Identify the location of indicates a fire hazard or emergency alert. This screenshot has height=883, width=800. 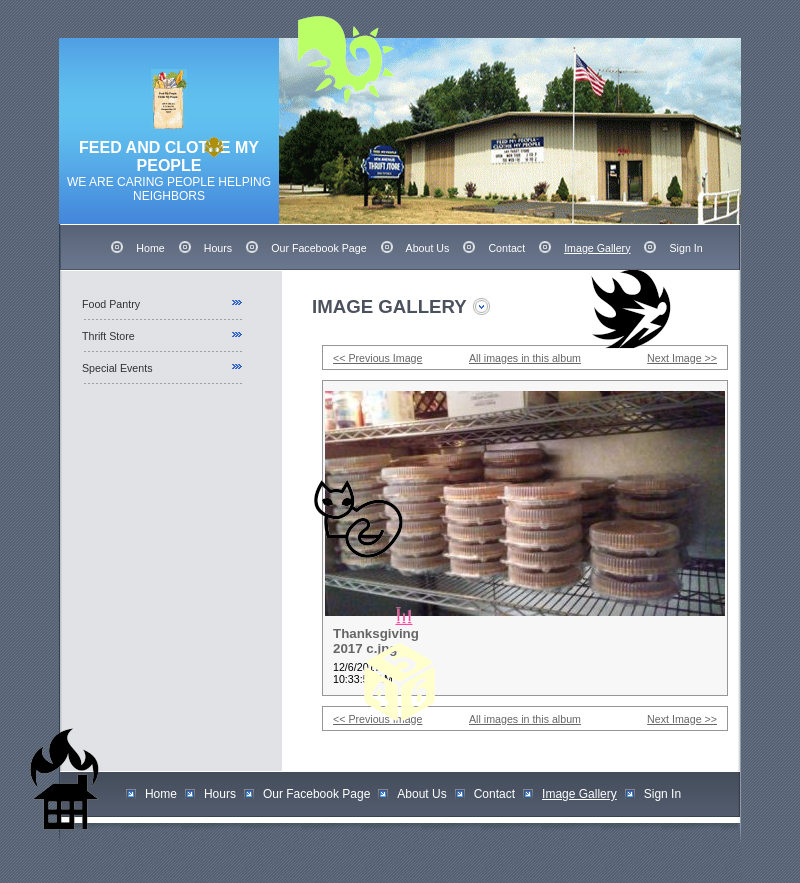
(65, 779).